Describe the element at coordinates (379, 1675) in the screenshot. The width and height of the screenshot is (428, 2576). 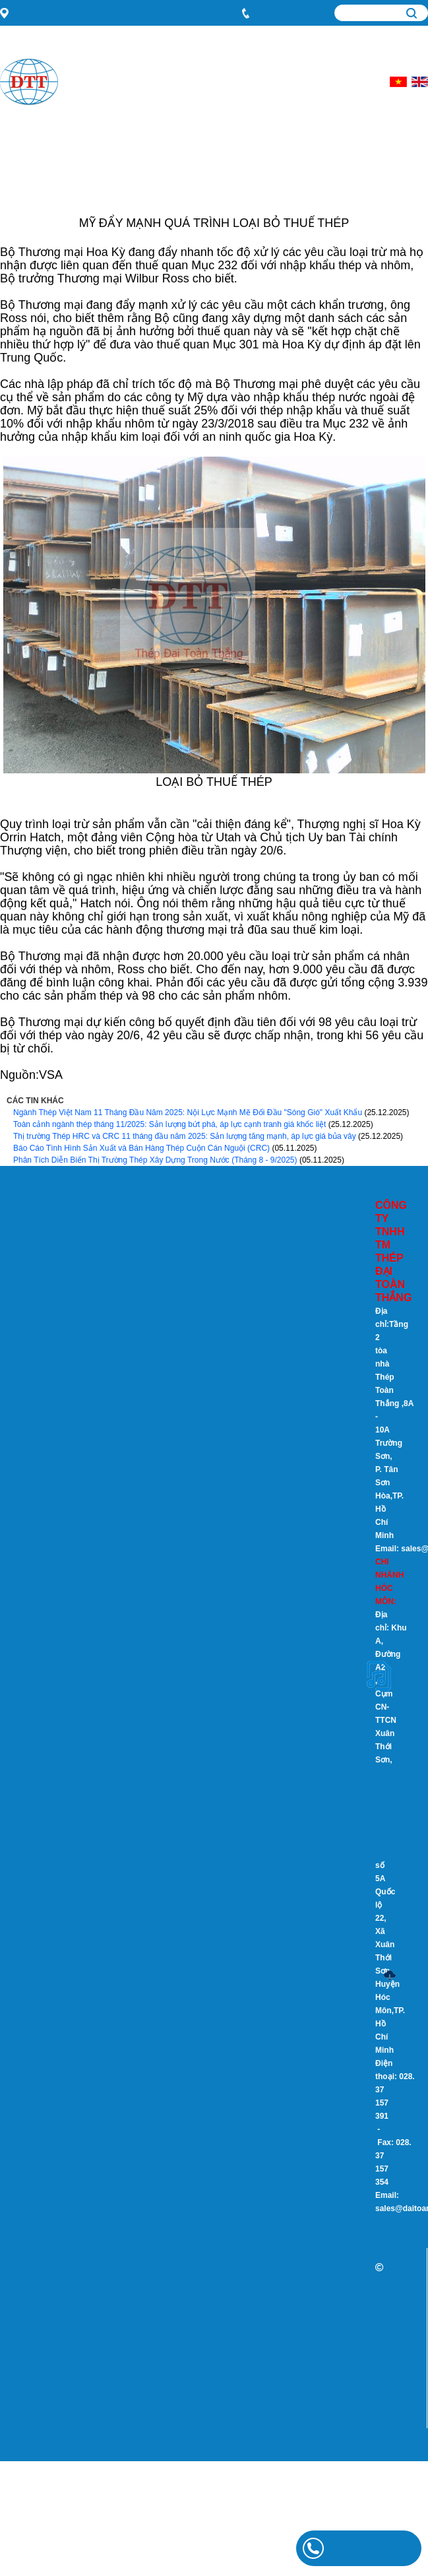
I see `open an audio or music file` at that location.